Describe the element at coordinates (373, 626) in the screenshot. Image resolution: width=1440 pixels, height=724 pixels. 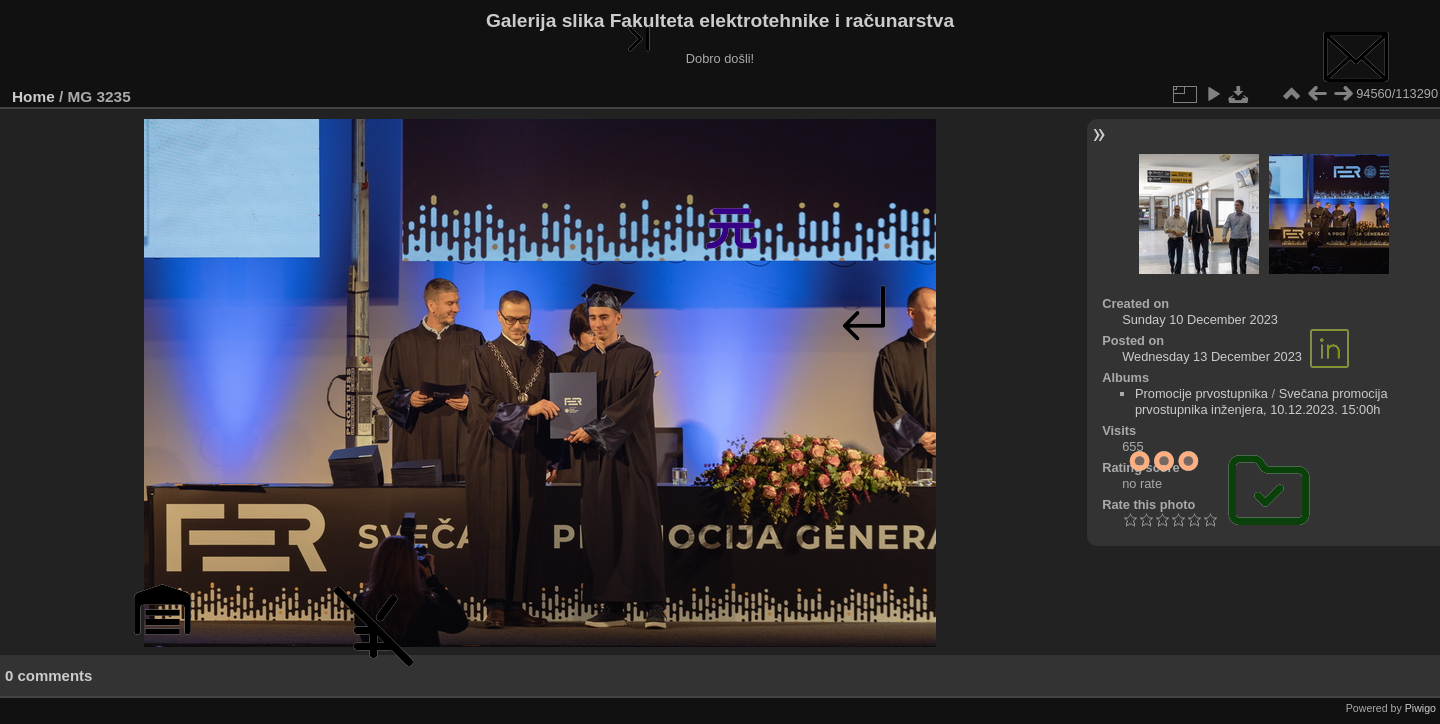
I see `indicates yen currency is unavailable` at that location.